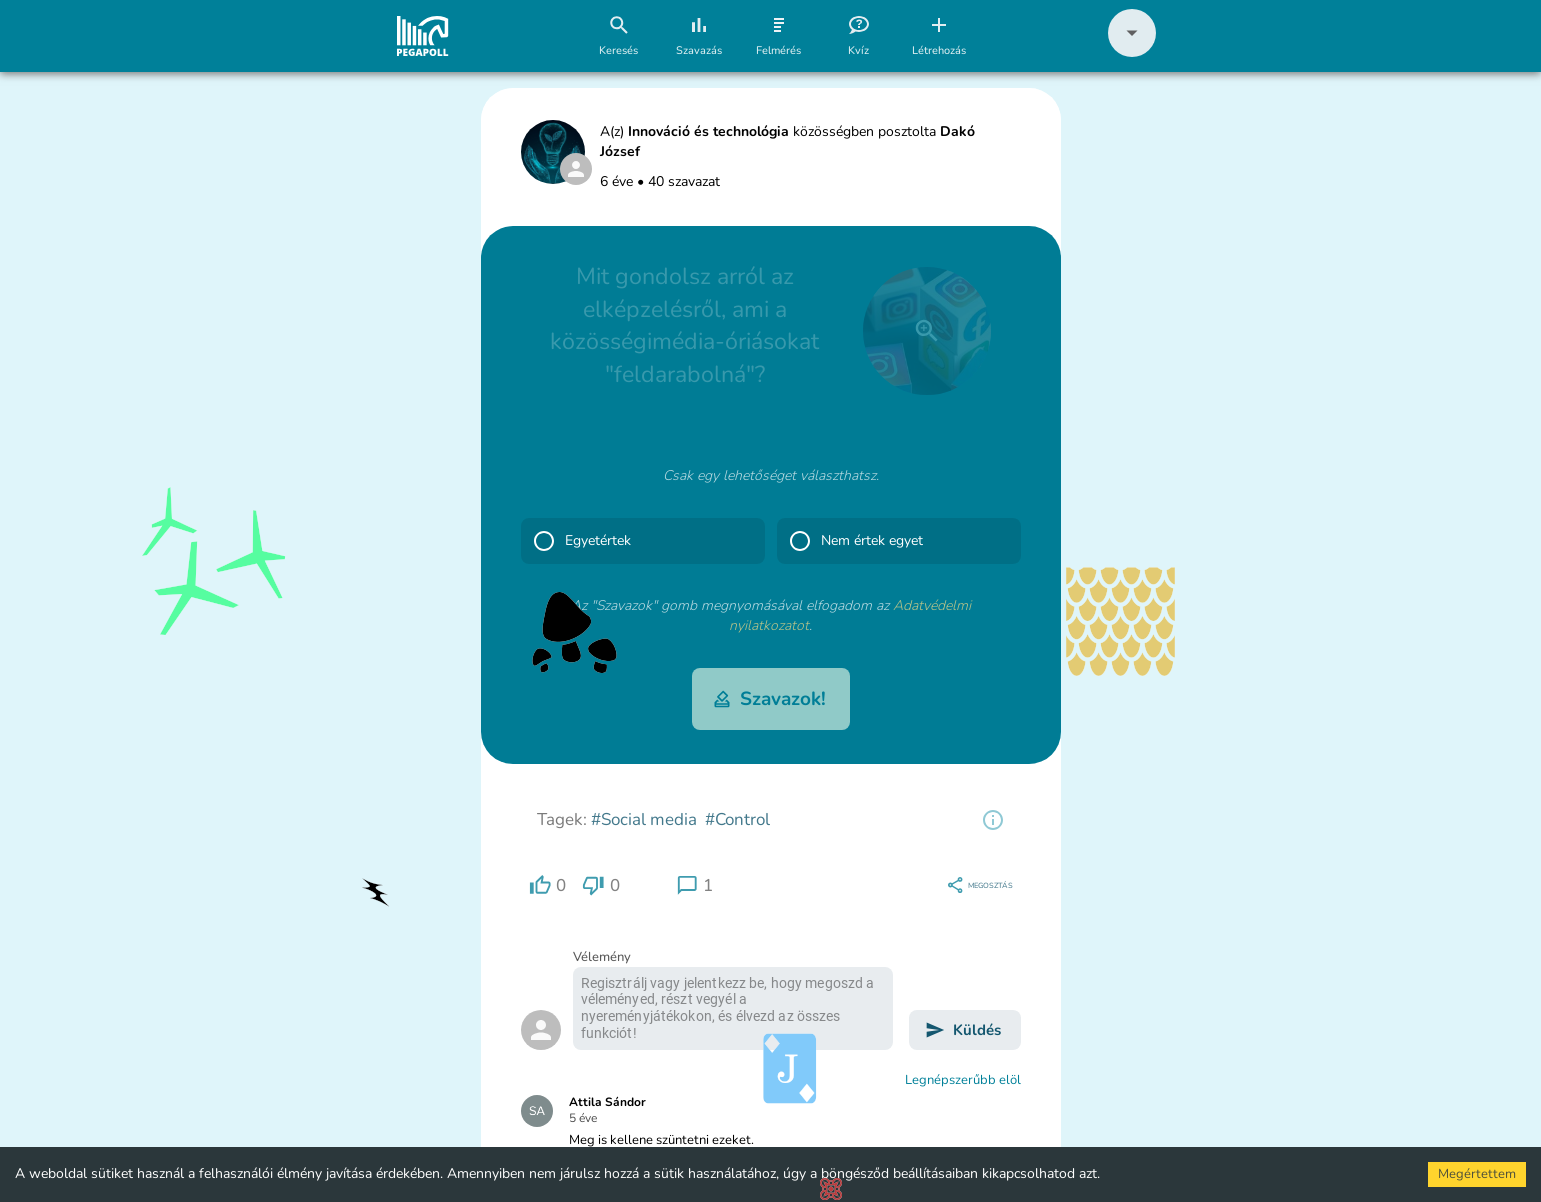 The image size is (1541, 1202). I want to click on deploy caltrops to slow enemies, so click(213, 561).